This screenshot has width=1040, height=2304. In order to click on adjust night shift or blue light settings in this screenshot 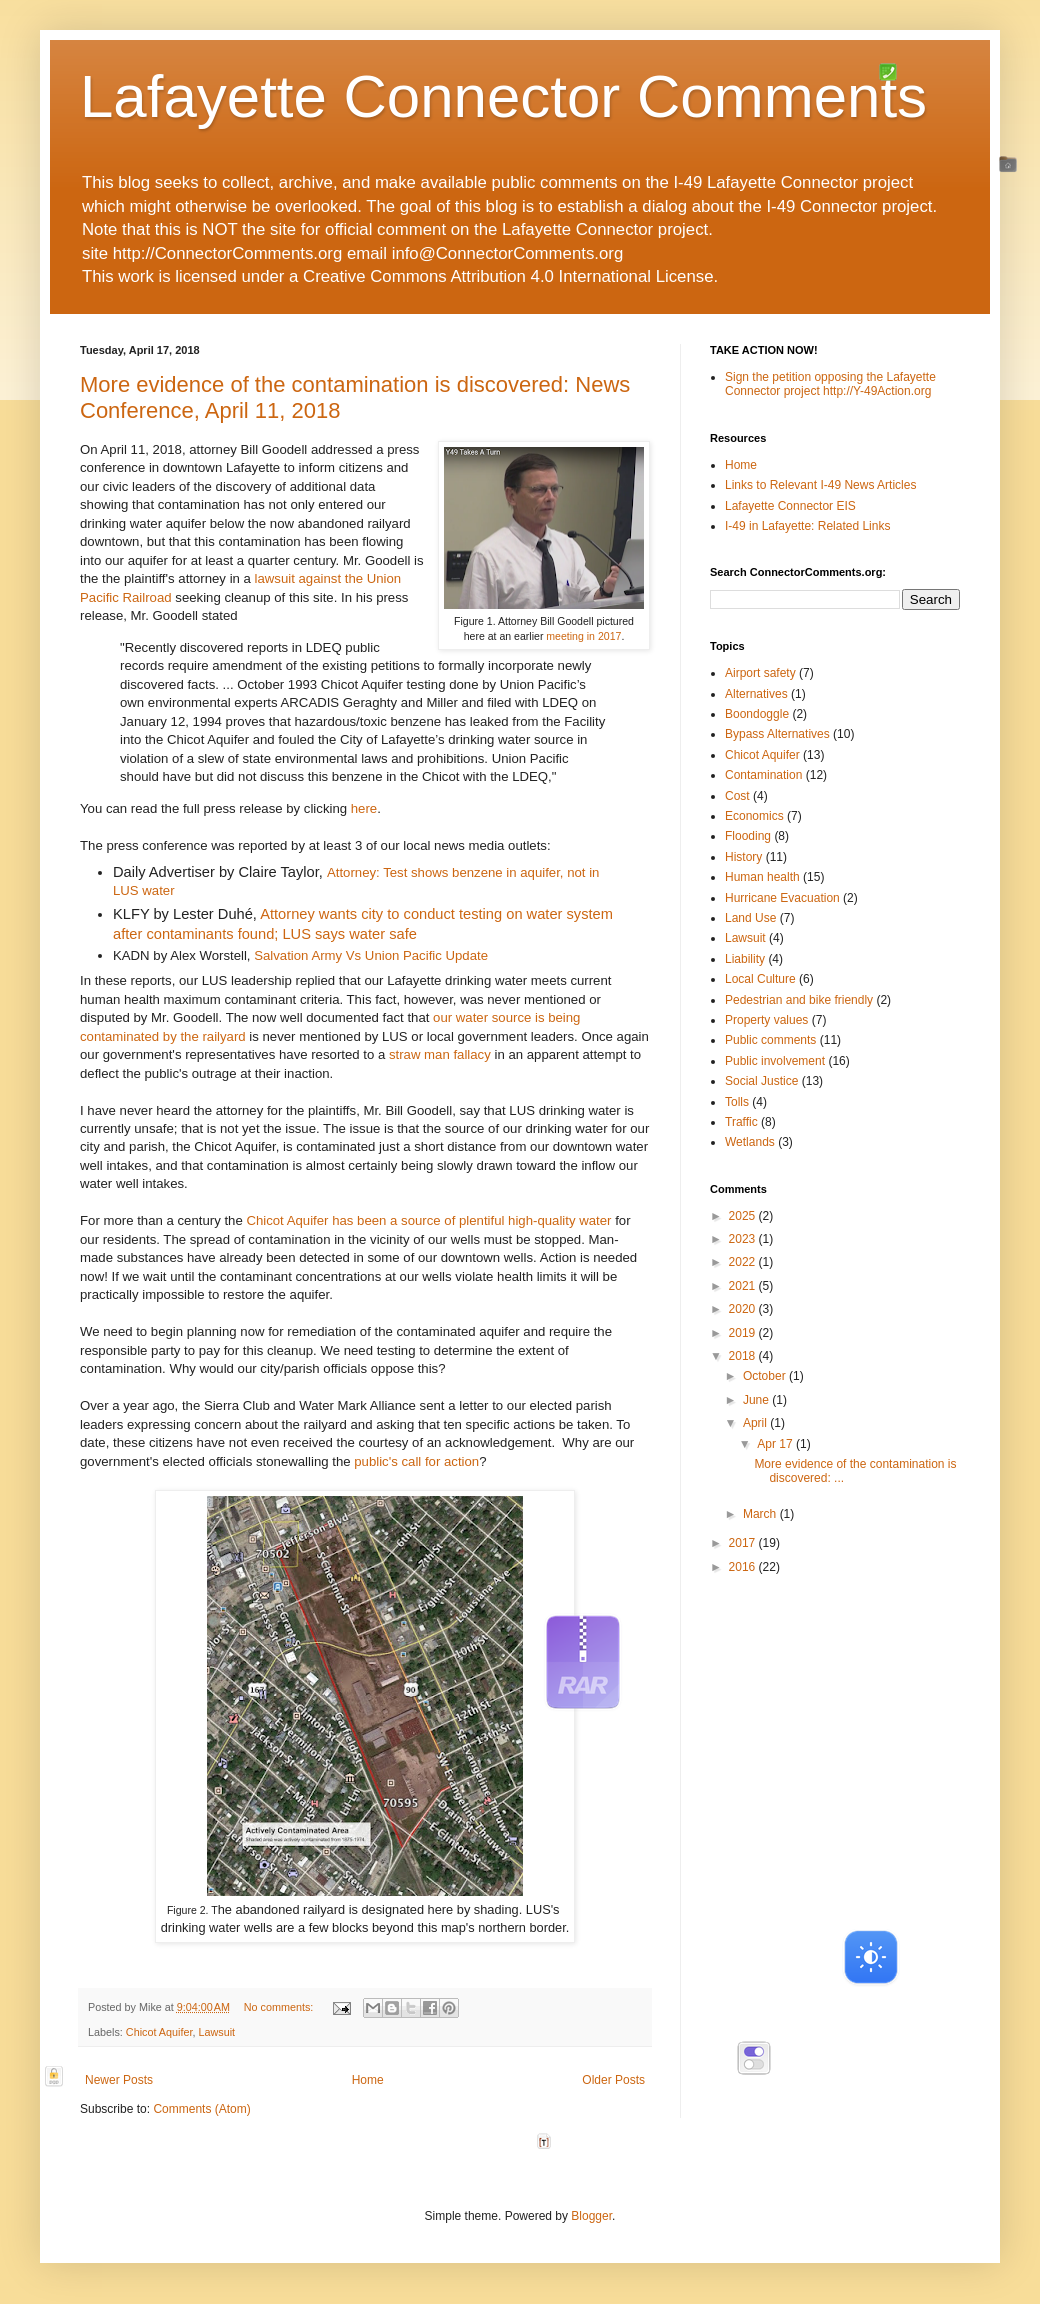, I will do `click(871, 1958)`.